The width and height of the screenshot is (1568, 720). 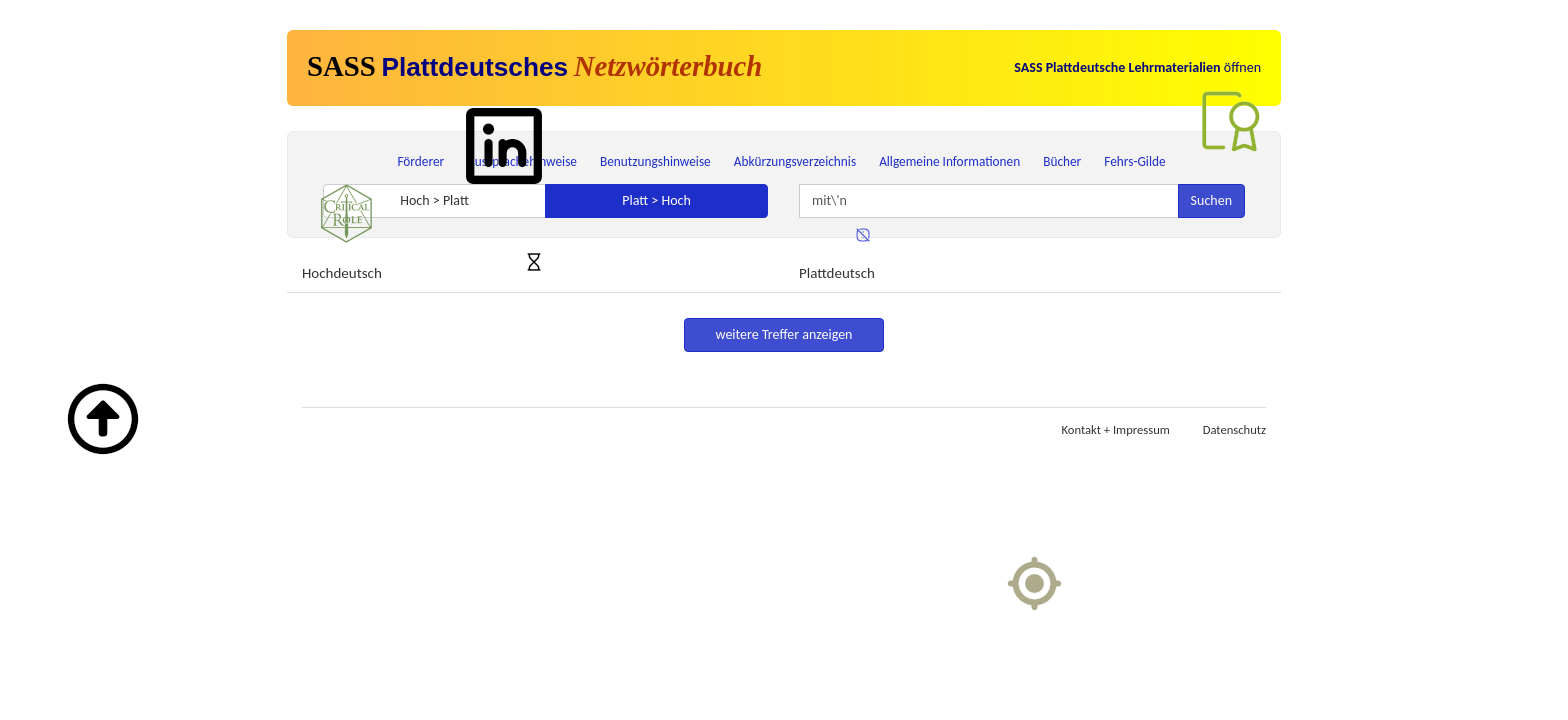 I want to click on indicates a process is waiting or pending, so click(x=534, y=262).